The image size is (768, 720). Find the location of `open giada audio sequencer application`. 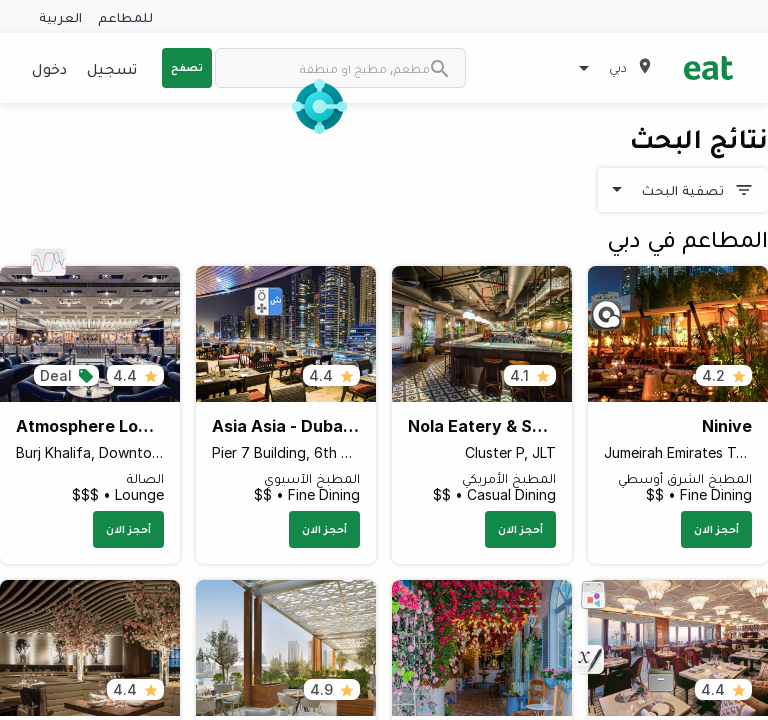

open giada audio sequencer application is located at coordinates (606, 314).